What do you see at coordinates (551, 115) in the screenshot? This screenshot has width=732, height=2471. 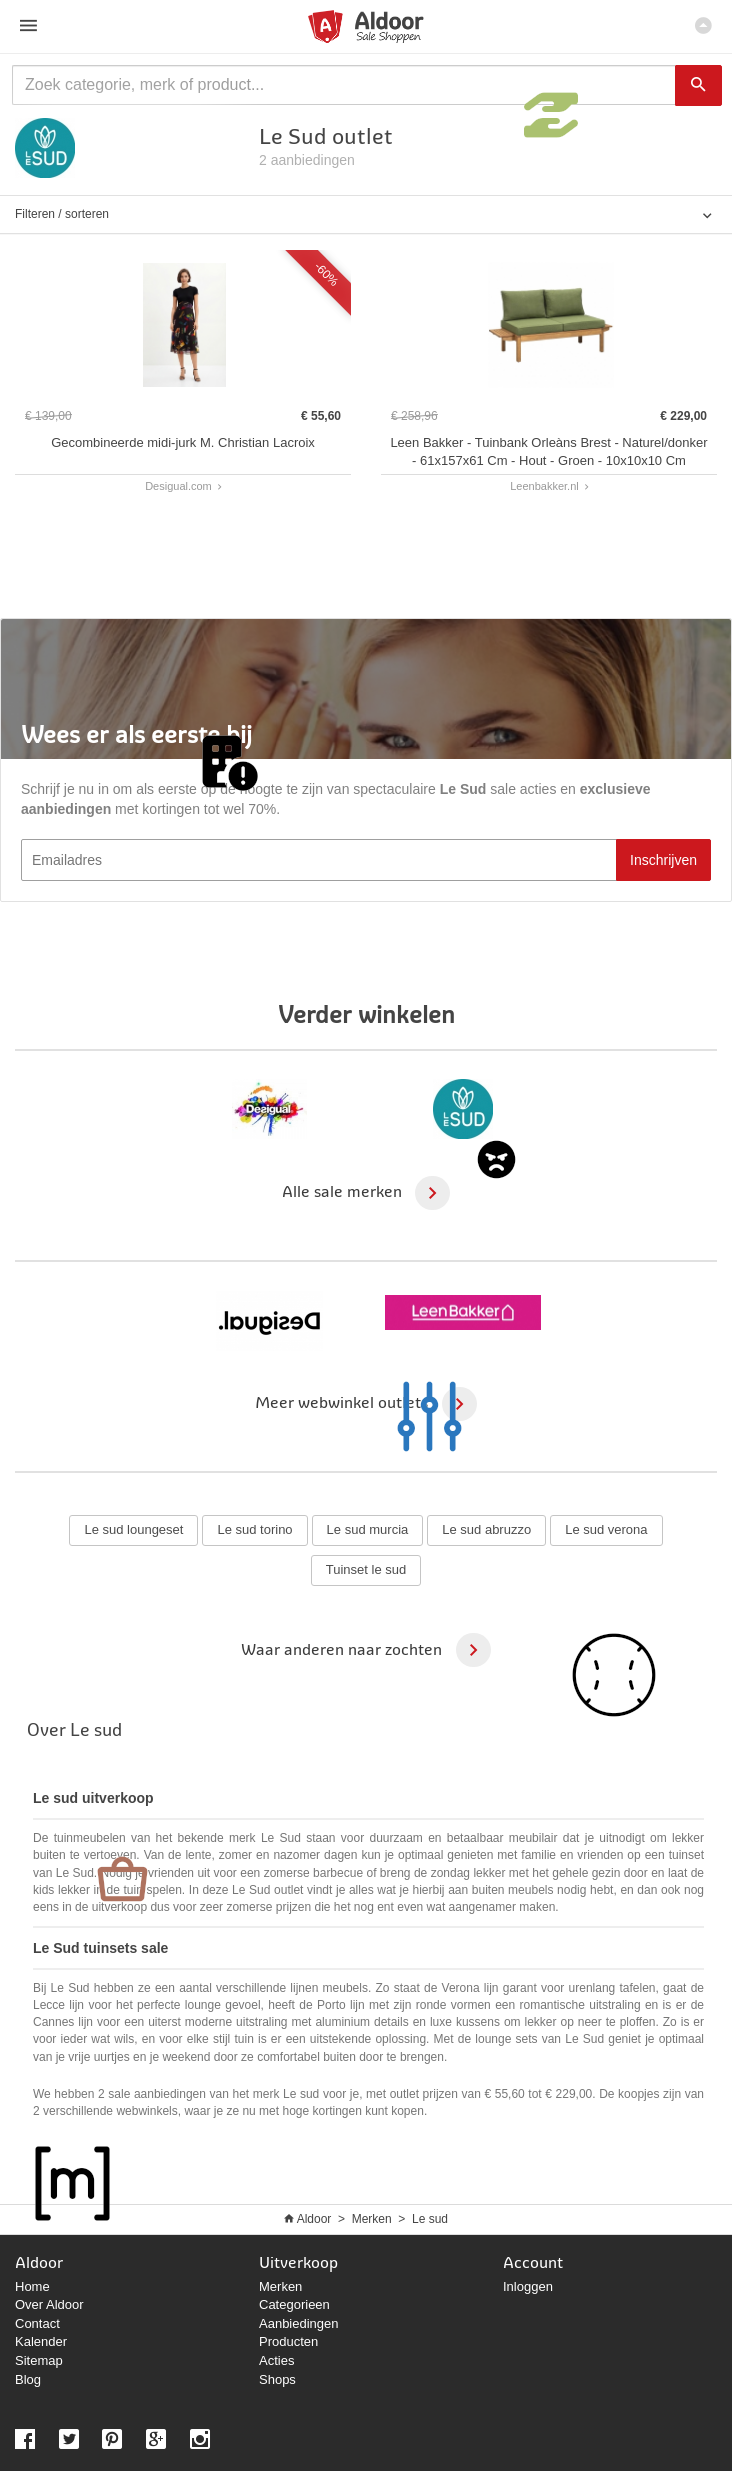 I see `indicates partnership or collaboration features` at bounding box center [551, 115].